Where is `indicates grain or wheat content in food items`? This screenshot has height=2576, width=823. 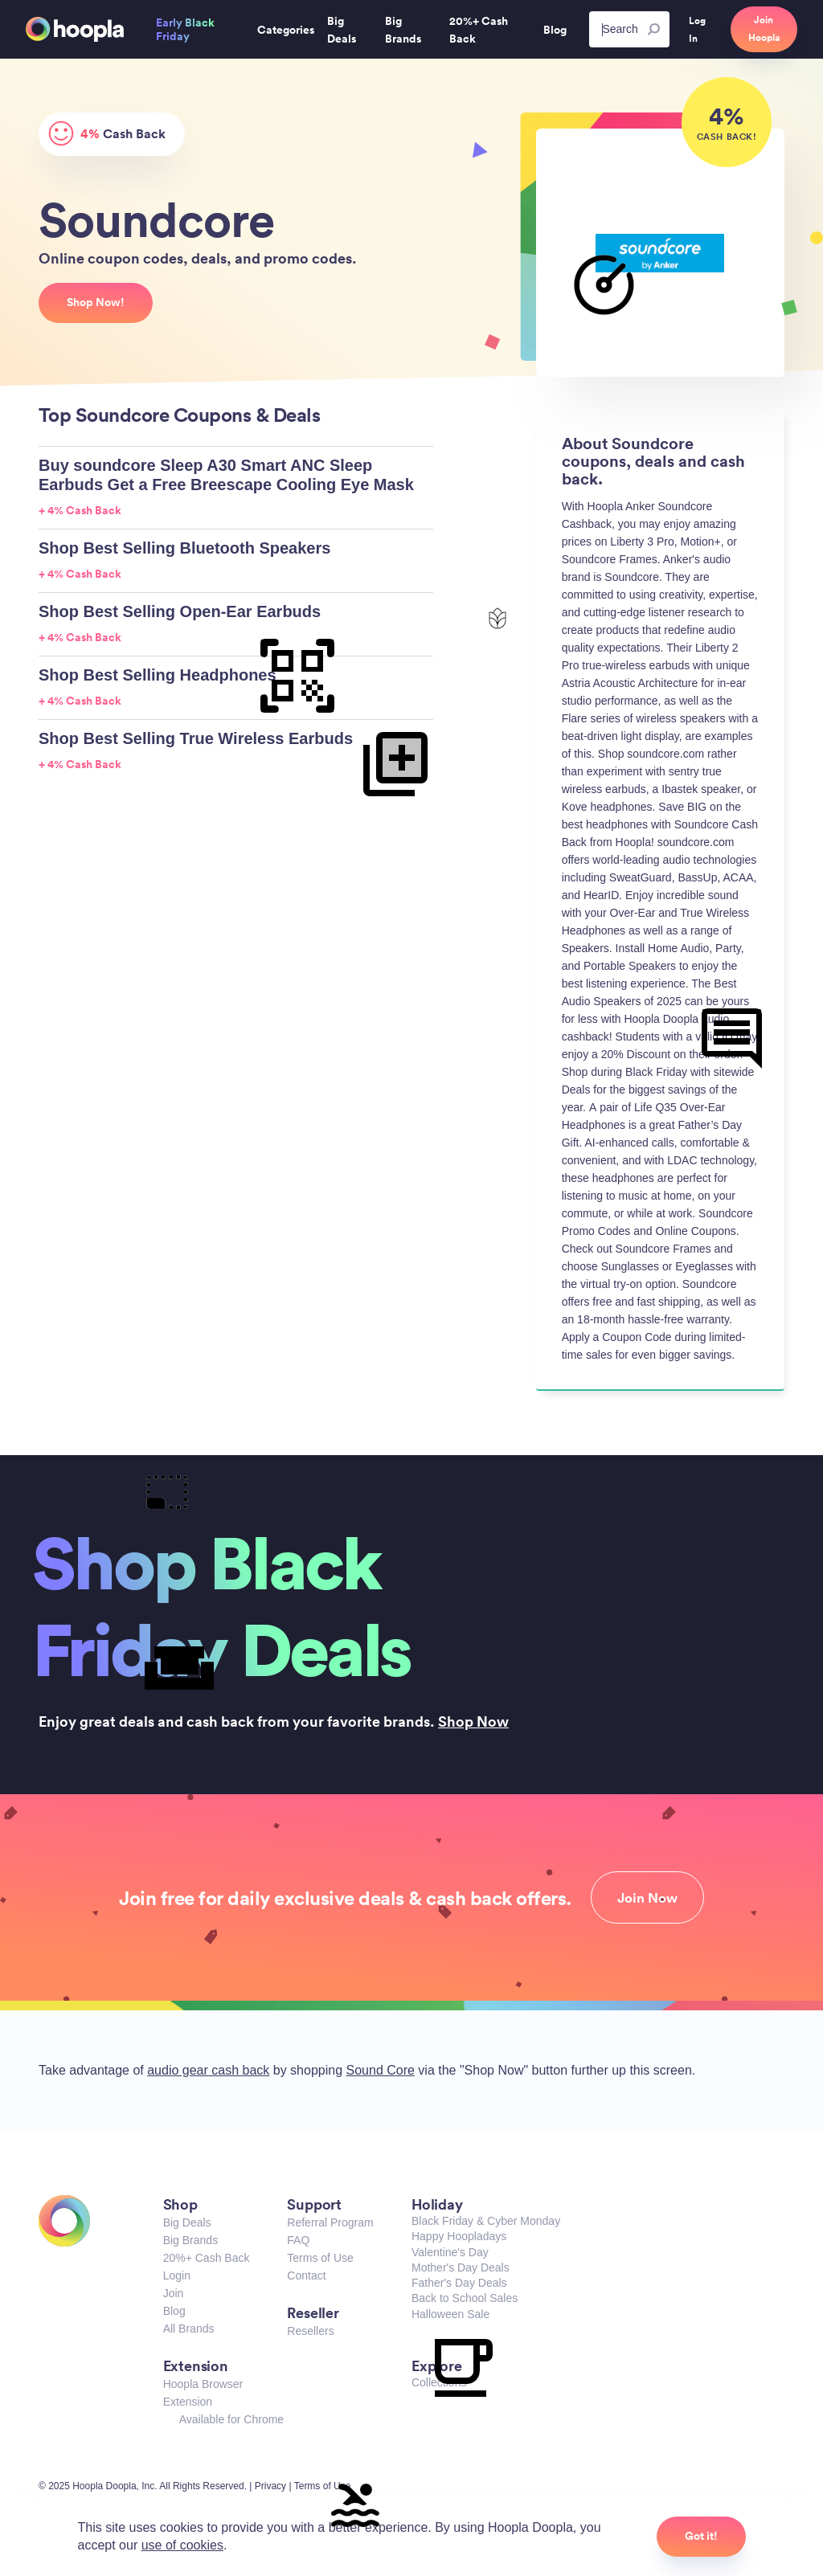
indicates grain or wheat content in food items is located at coordinates (497, 619).